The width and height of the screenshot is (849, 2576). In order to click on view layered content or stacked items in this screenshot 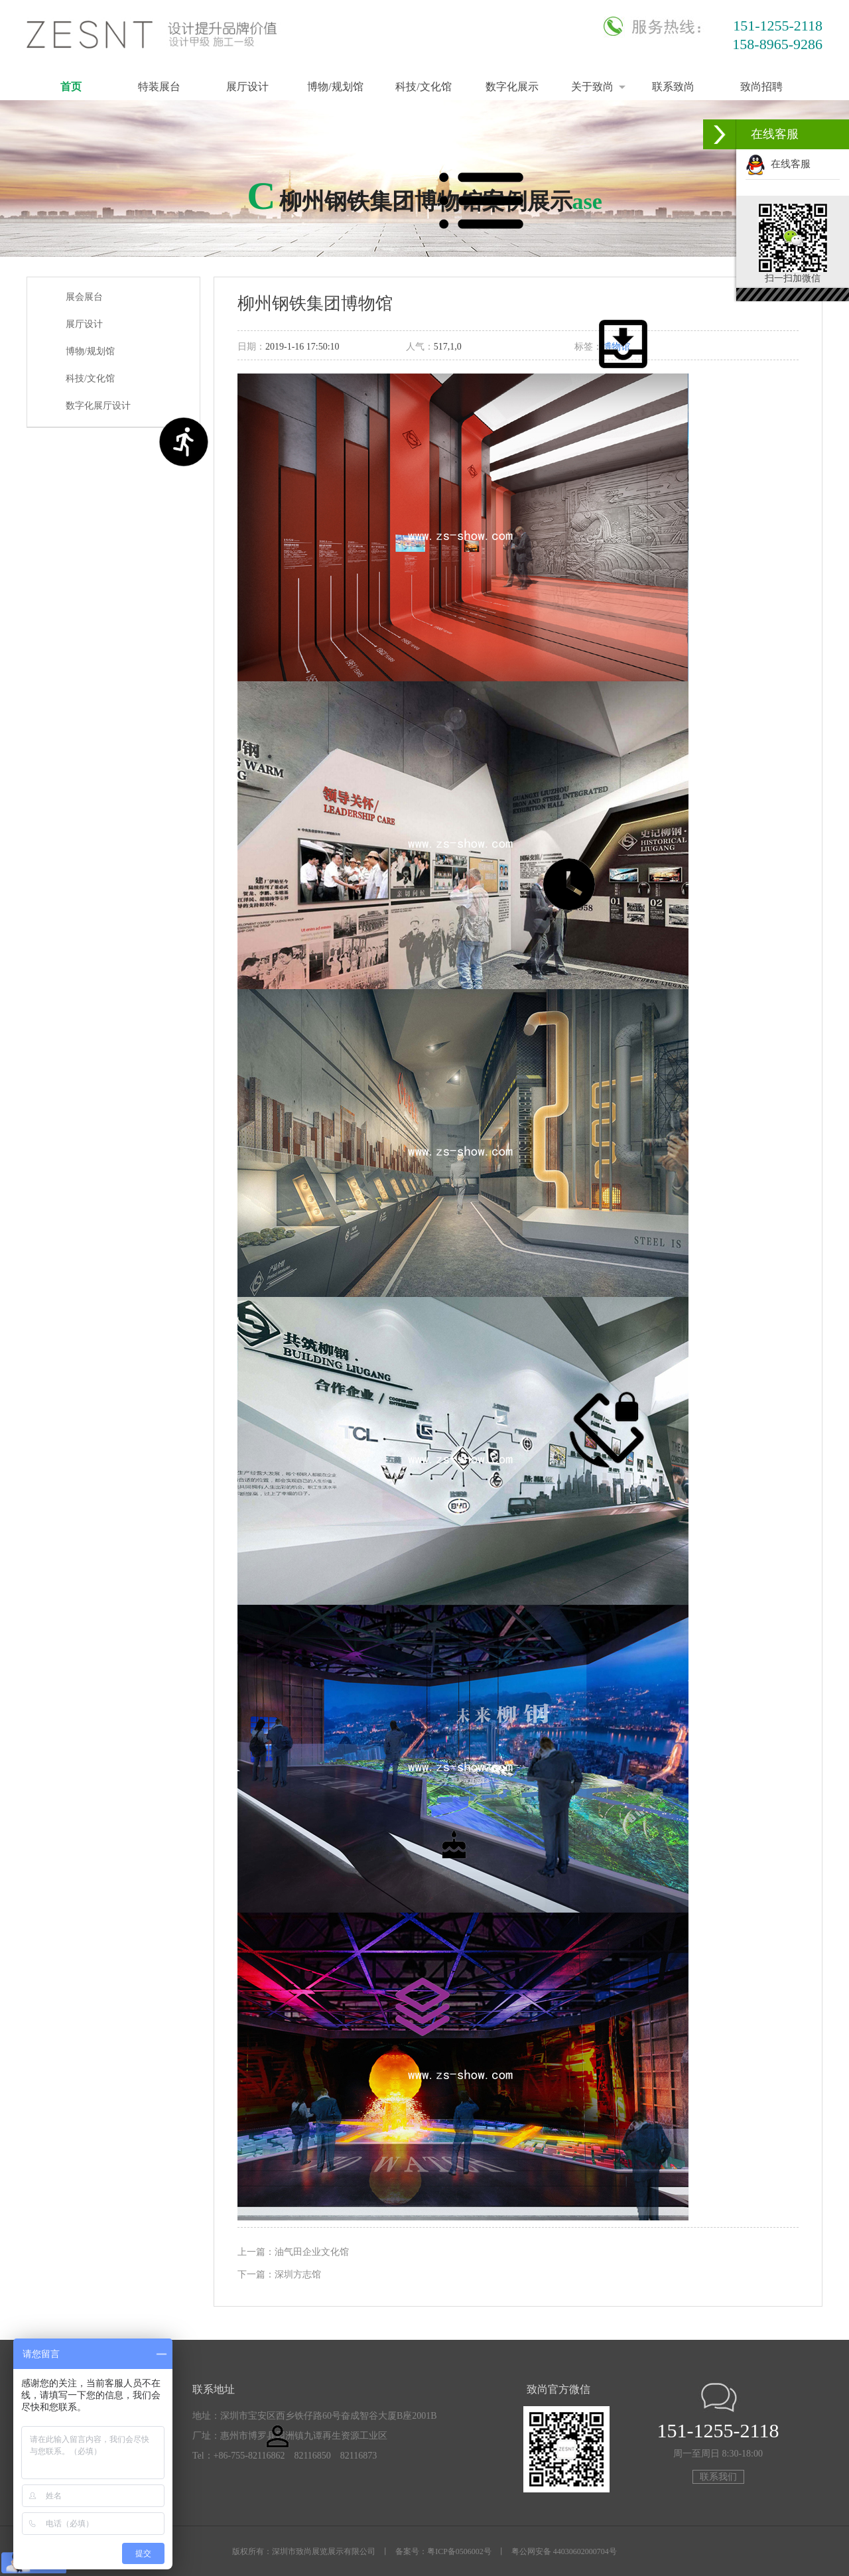, I will do `click(423, 2007)`.